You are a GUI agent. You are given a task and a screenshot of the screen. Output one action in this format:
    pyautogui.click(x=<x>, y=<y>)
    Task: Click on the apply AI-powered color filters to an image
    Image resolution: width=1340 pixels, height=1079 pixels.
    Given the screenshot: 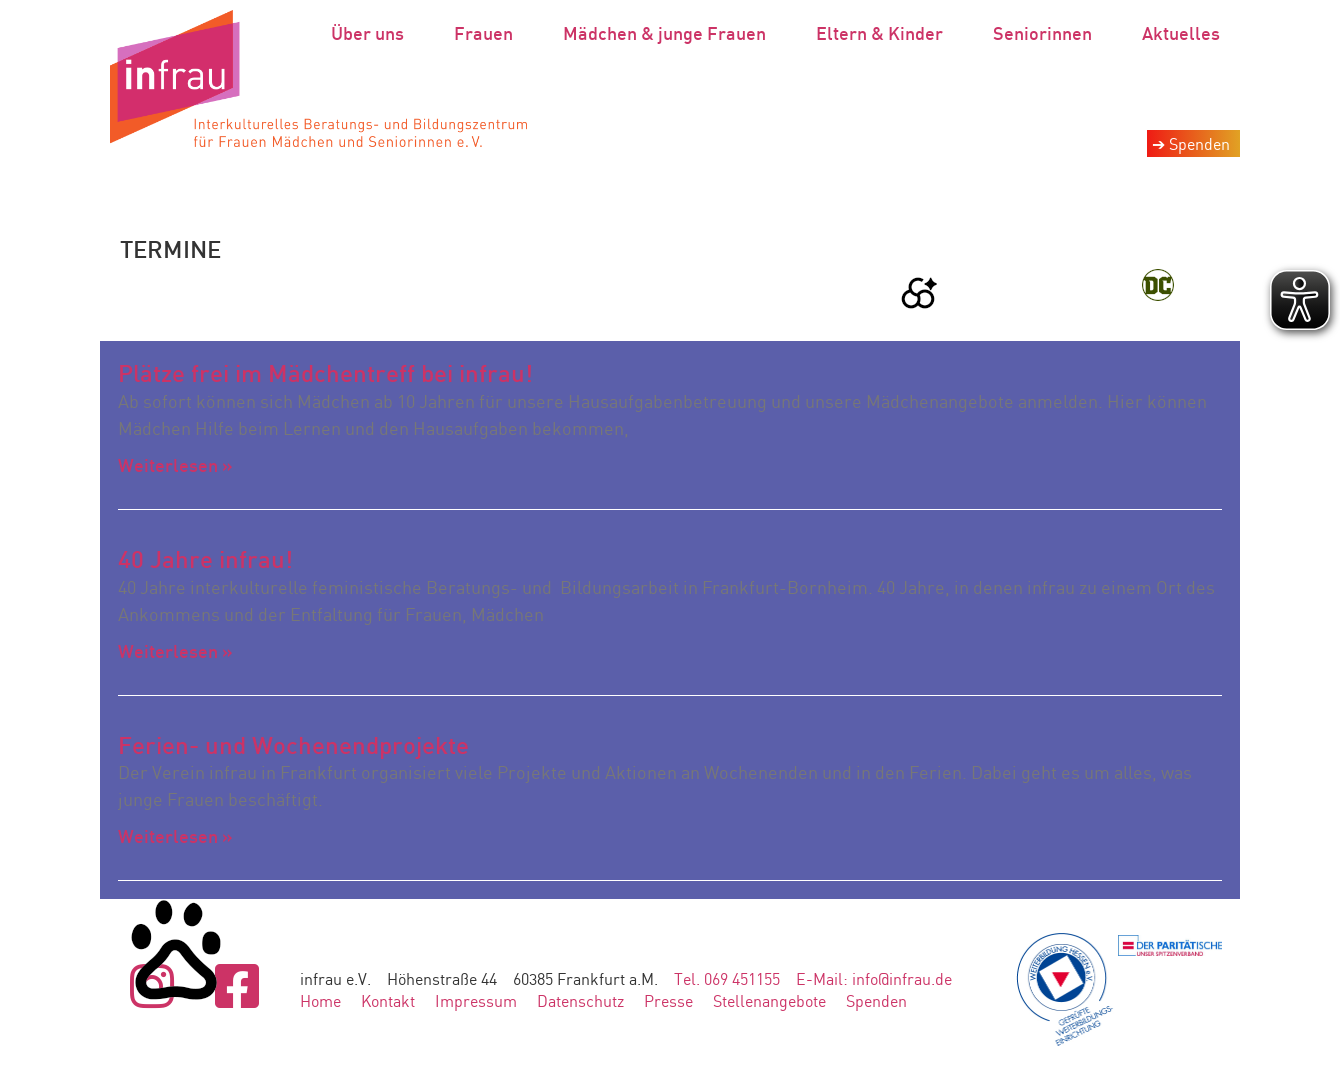 What is the action you would take?
    pyautogui.click(x=918, y=295)
    